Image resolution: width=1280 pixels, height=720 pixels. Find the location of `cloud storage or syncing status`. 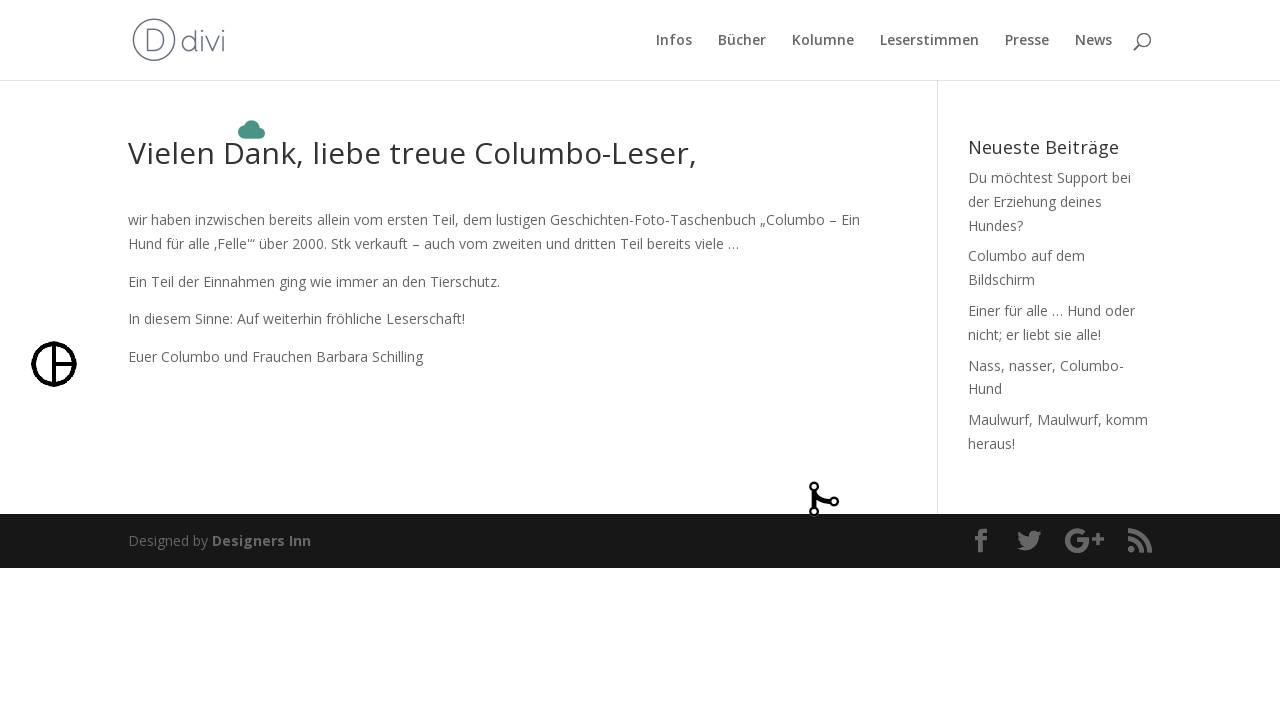

cloud storage or syncing status is located at coordinates (251, 129).